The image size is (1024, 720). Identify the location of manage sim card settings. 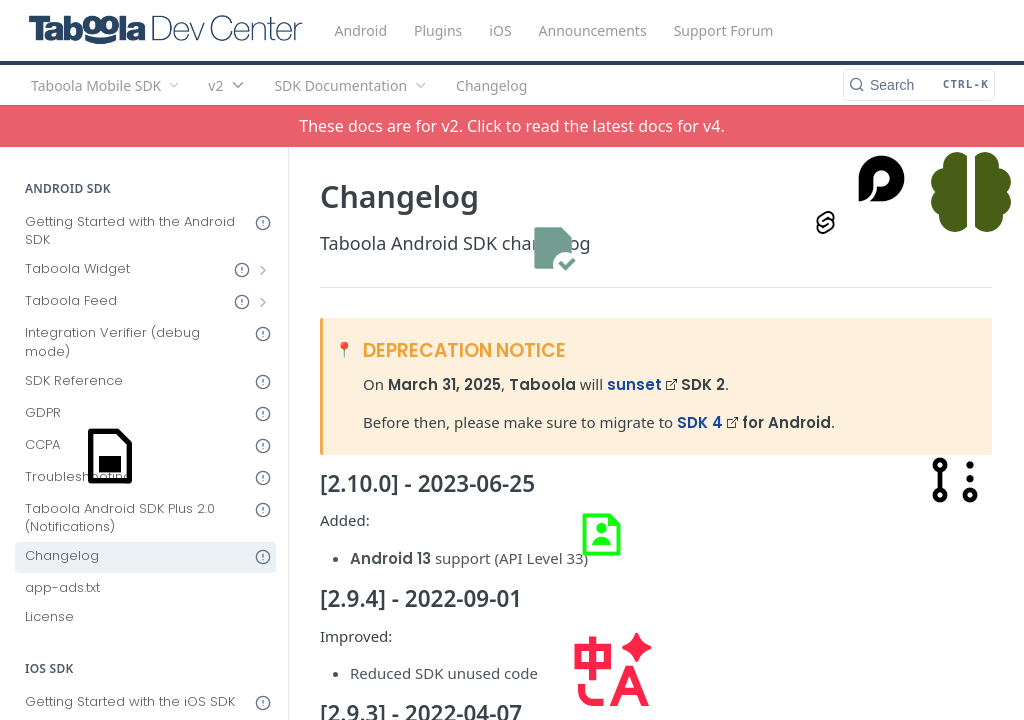
(110, 456).